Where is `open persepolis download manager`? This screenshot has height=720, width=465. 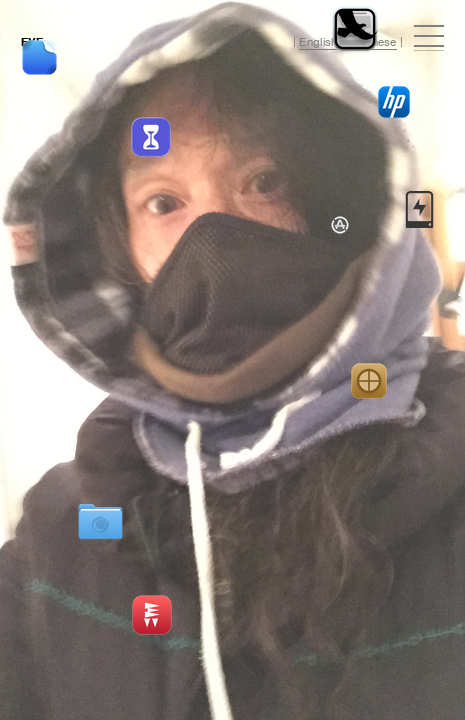 open persepolis download manager is located at coordinates (152, 615).